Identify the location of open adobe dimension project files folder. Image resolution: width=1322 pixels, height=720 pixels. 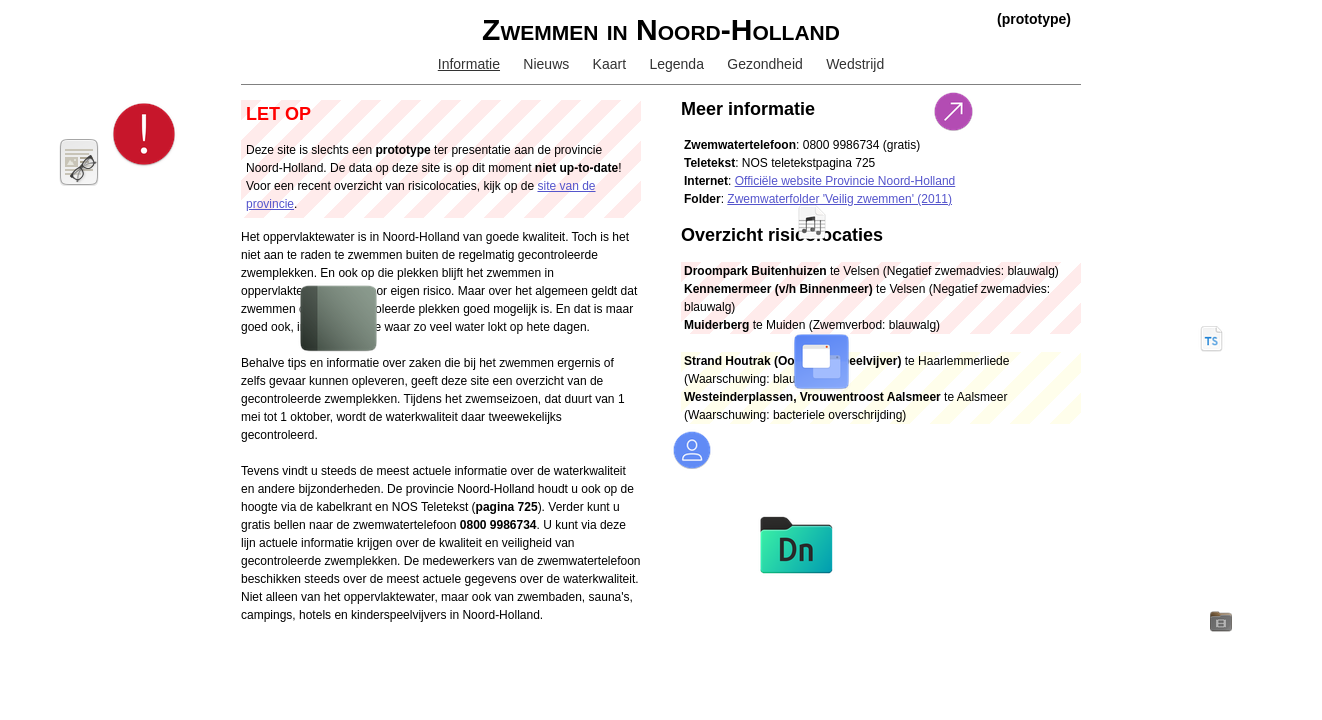
(796, 547).